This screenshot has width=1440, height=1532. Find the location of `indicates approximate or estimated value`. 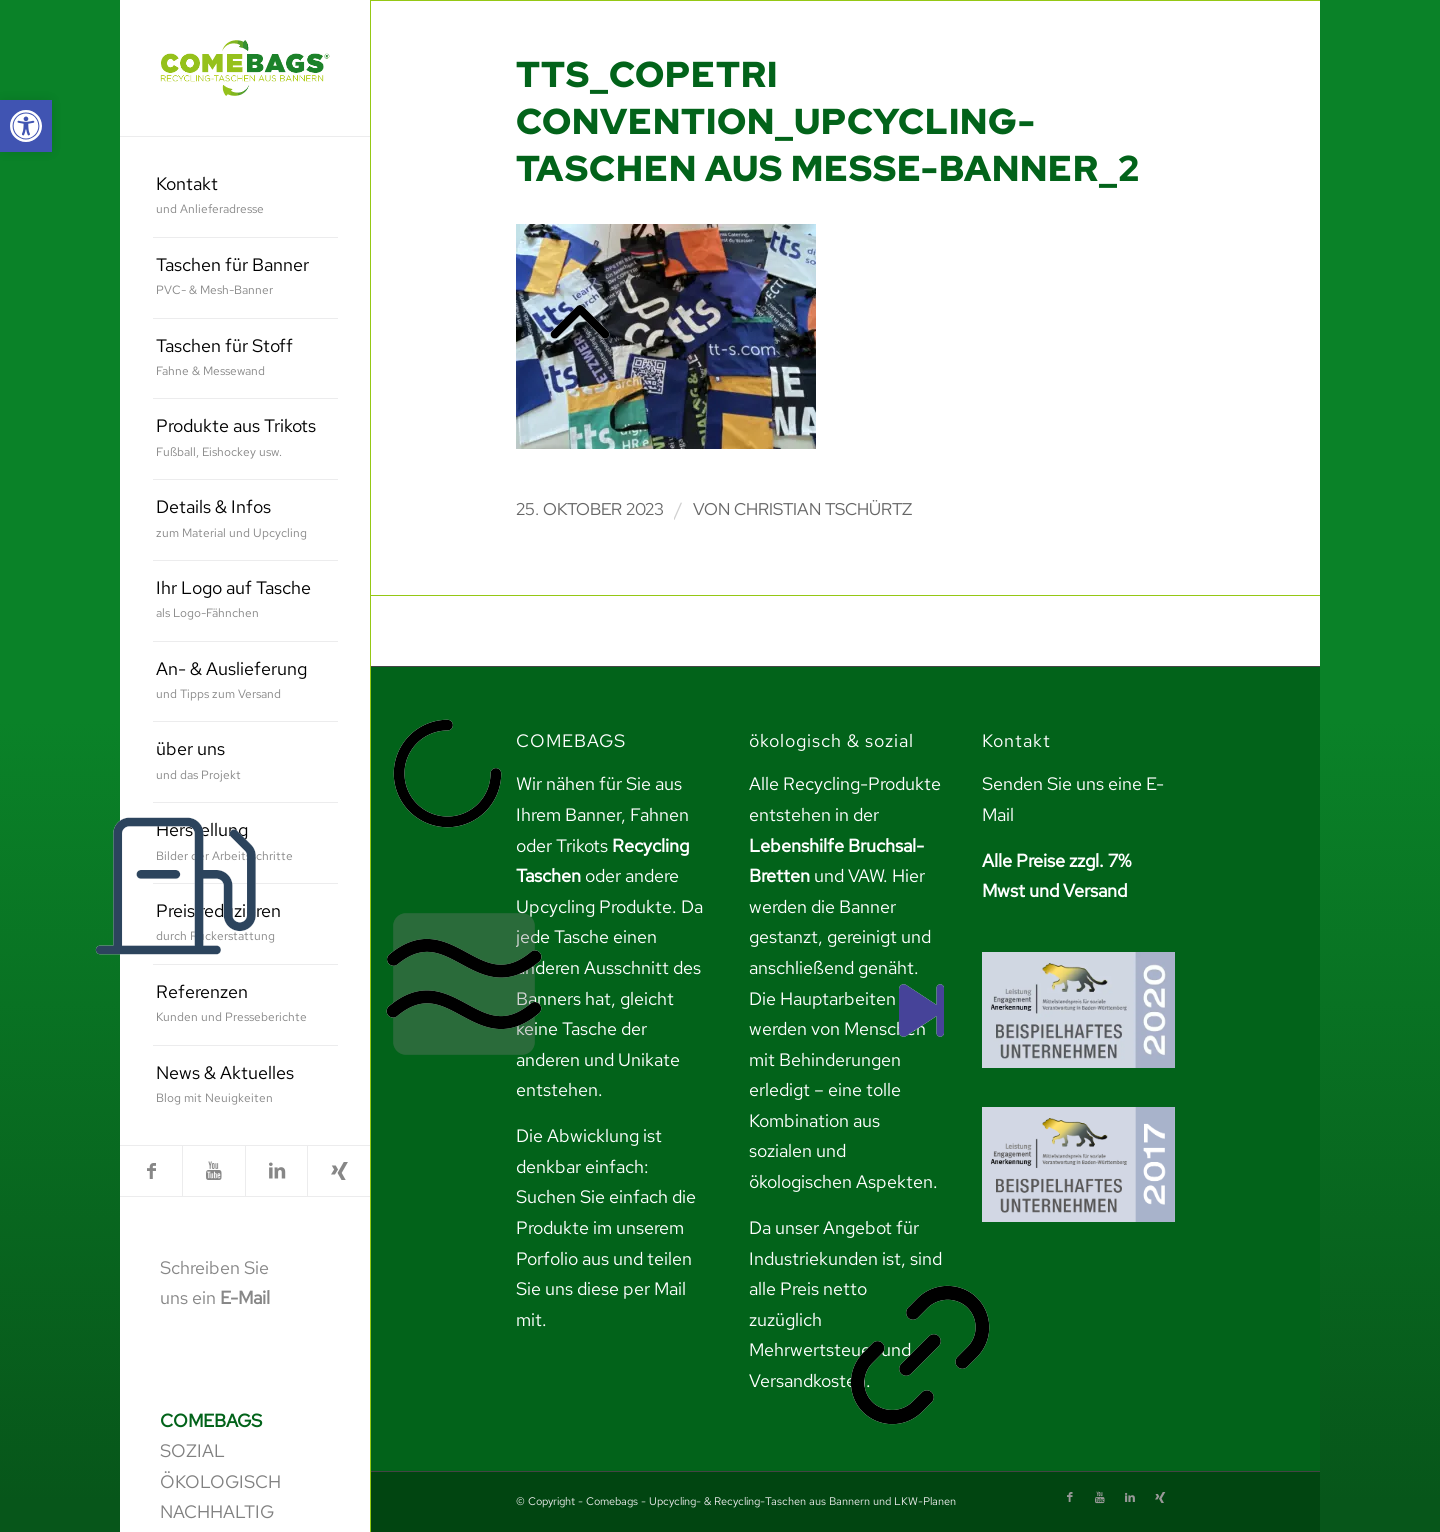

indicates approximate or estimated value is located at coordinates (464, 984).